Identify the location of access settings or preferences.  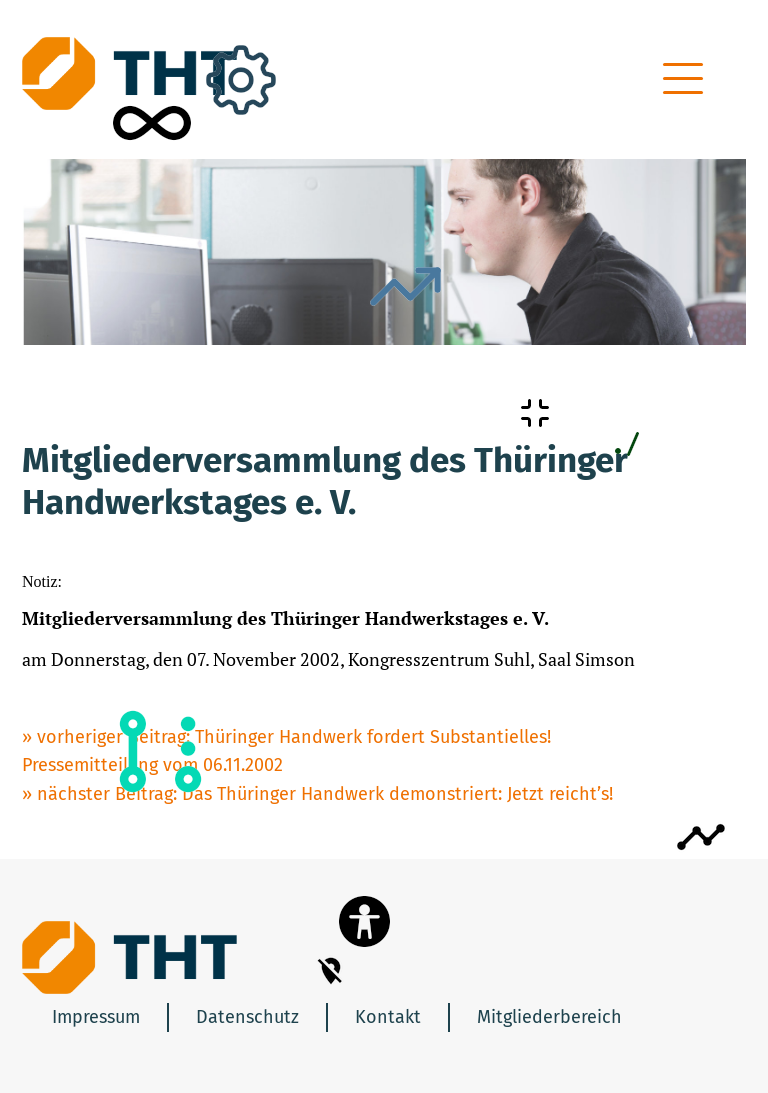
(241, 80).